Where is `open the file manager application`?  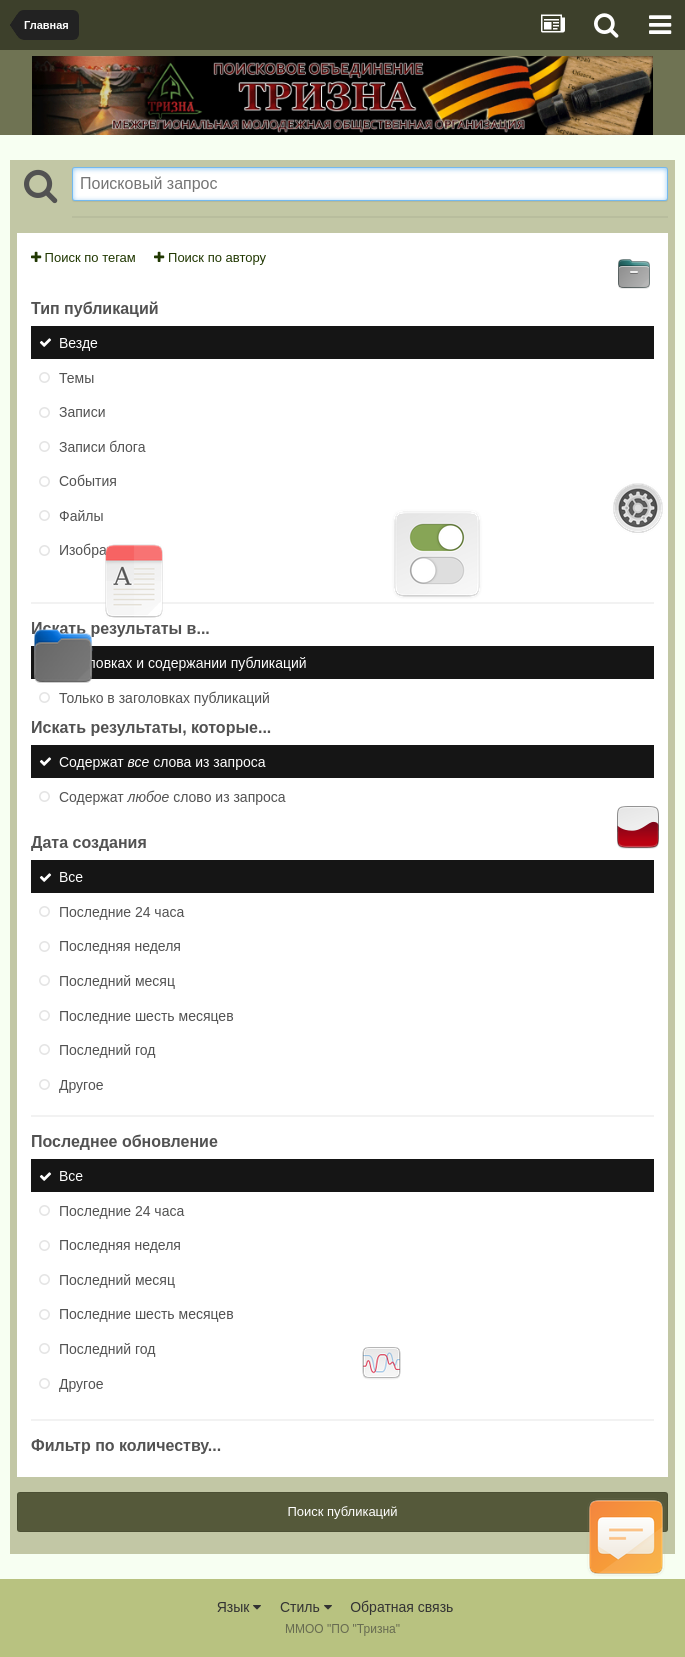
open the file manager application is located at coordinates (634, 273).